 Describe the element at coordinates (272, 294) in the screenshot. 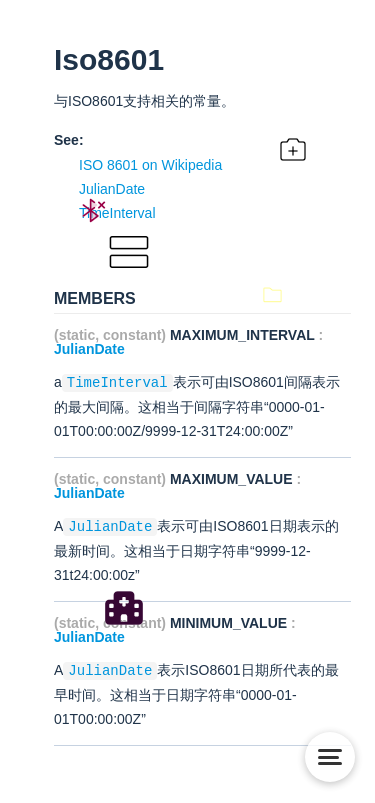

I see `access folder contents` at that location.